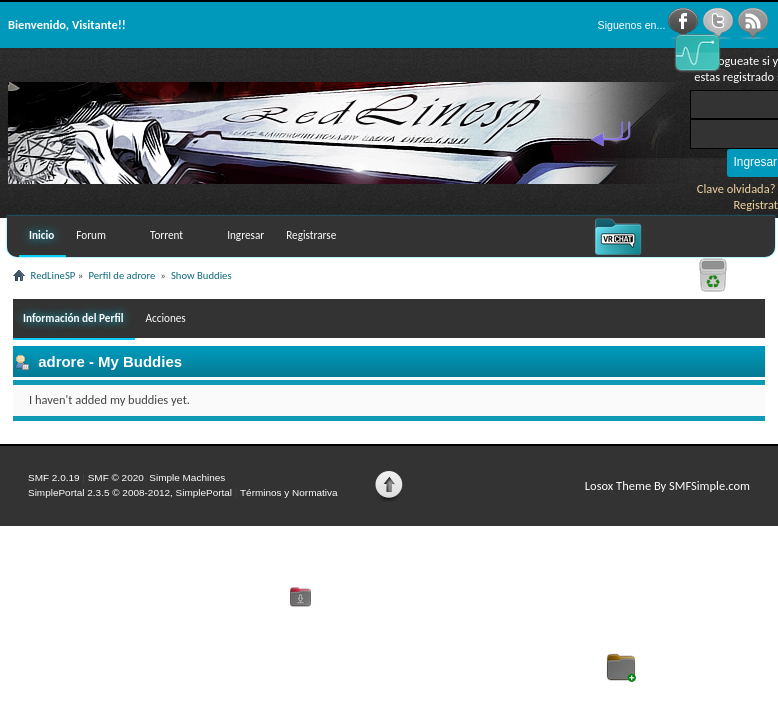 The image size is (778, 720). I want to click on reply to all recipients of an email, so click(610, 131).